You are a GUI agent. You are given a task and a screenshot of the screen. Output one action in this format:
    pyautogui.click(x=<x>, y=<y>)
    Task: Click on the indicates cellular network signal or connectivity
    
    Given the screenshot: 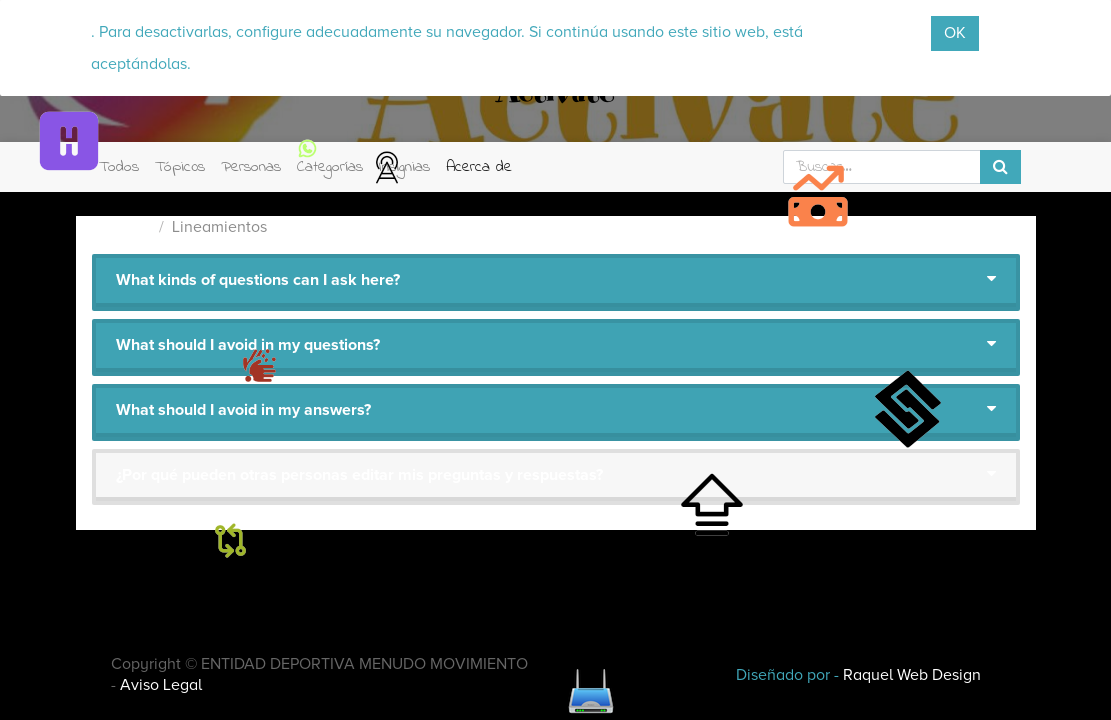 What is the action you would take?
    pyautogui.click(x=387, y=168)
    